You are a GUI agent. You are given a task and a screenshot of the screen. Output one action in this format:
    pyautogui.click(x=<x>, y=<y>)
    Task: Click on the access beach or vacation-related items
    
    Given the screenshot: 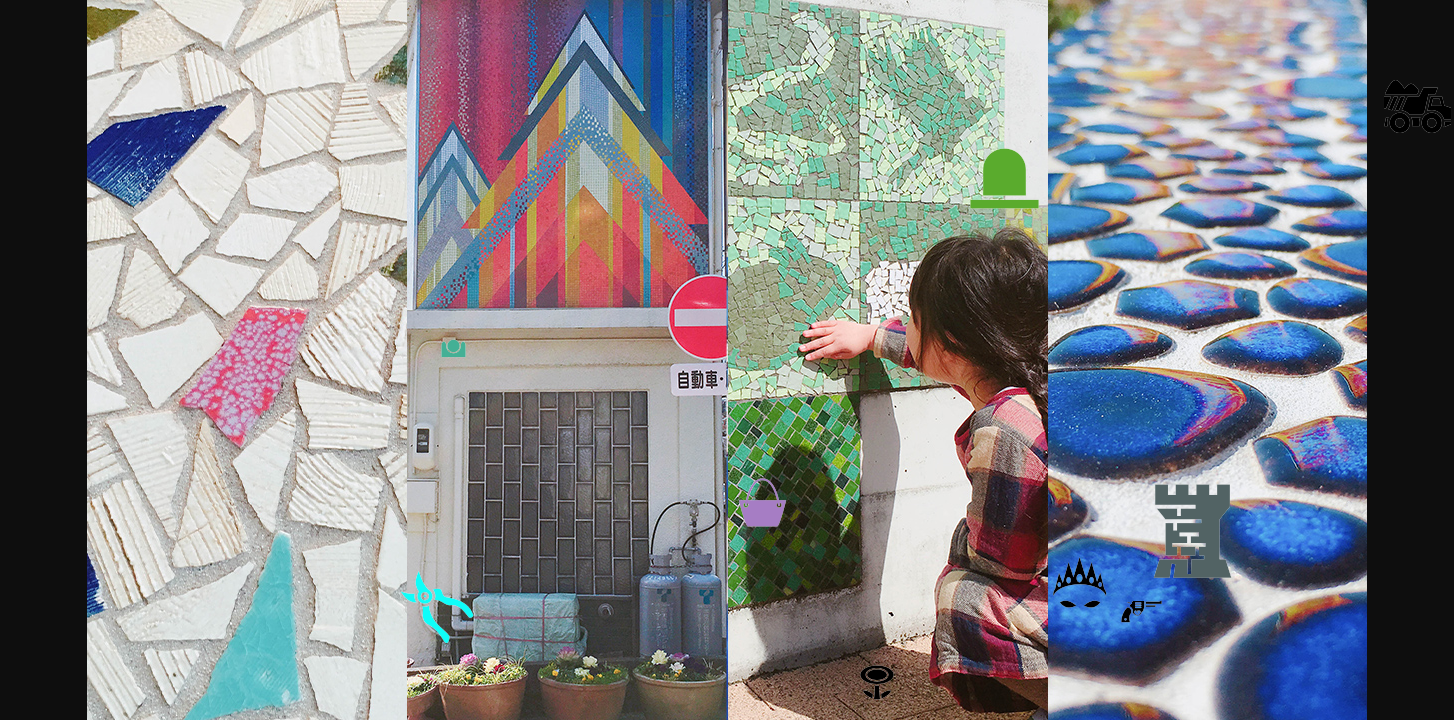 What is the action you would take?
    pyautogui.click(x=762, y=502)
    